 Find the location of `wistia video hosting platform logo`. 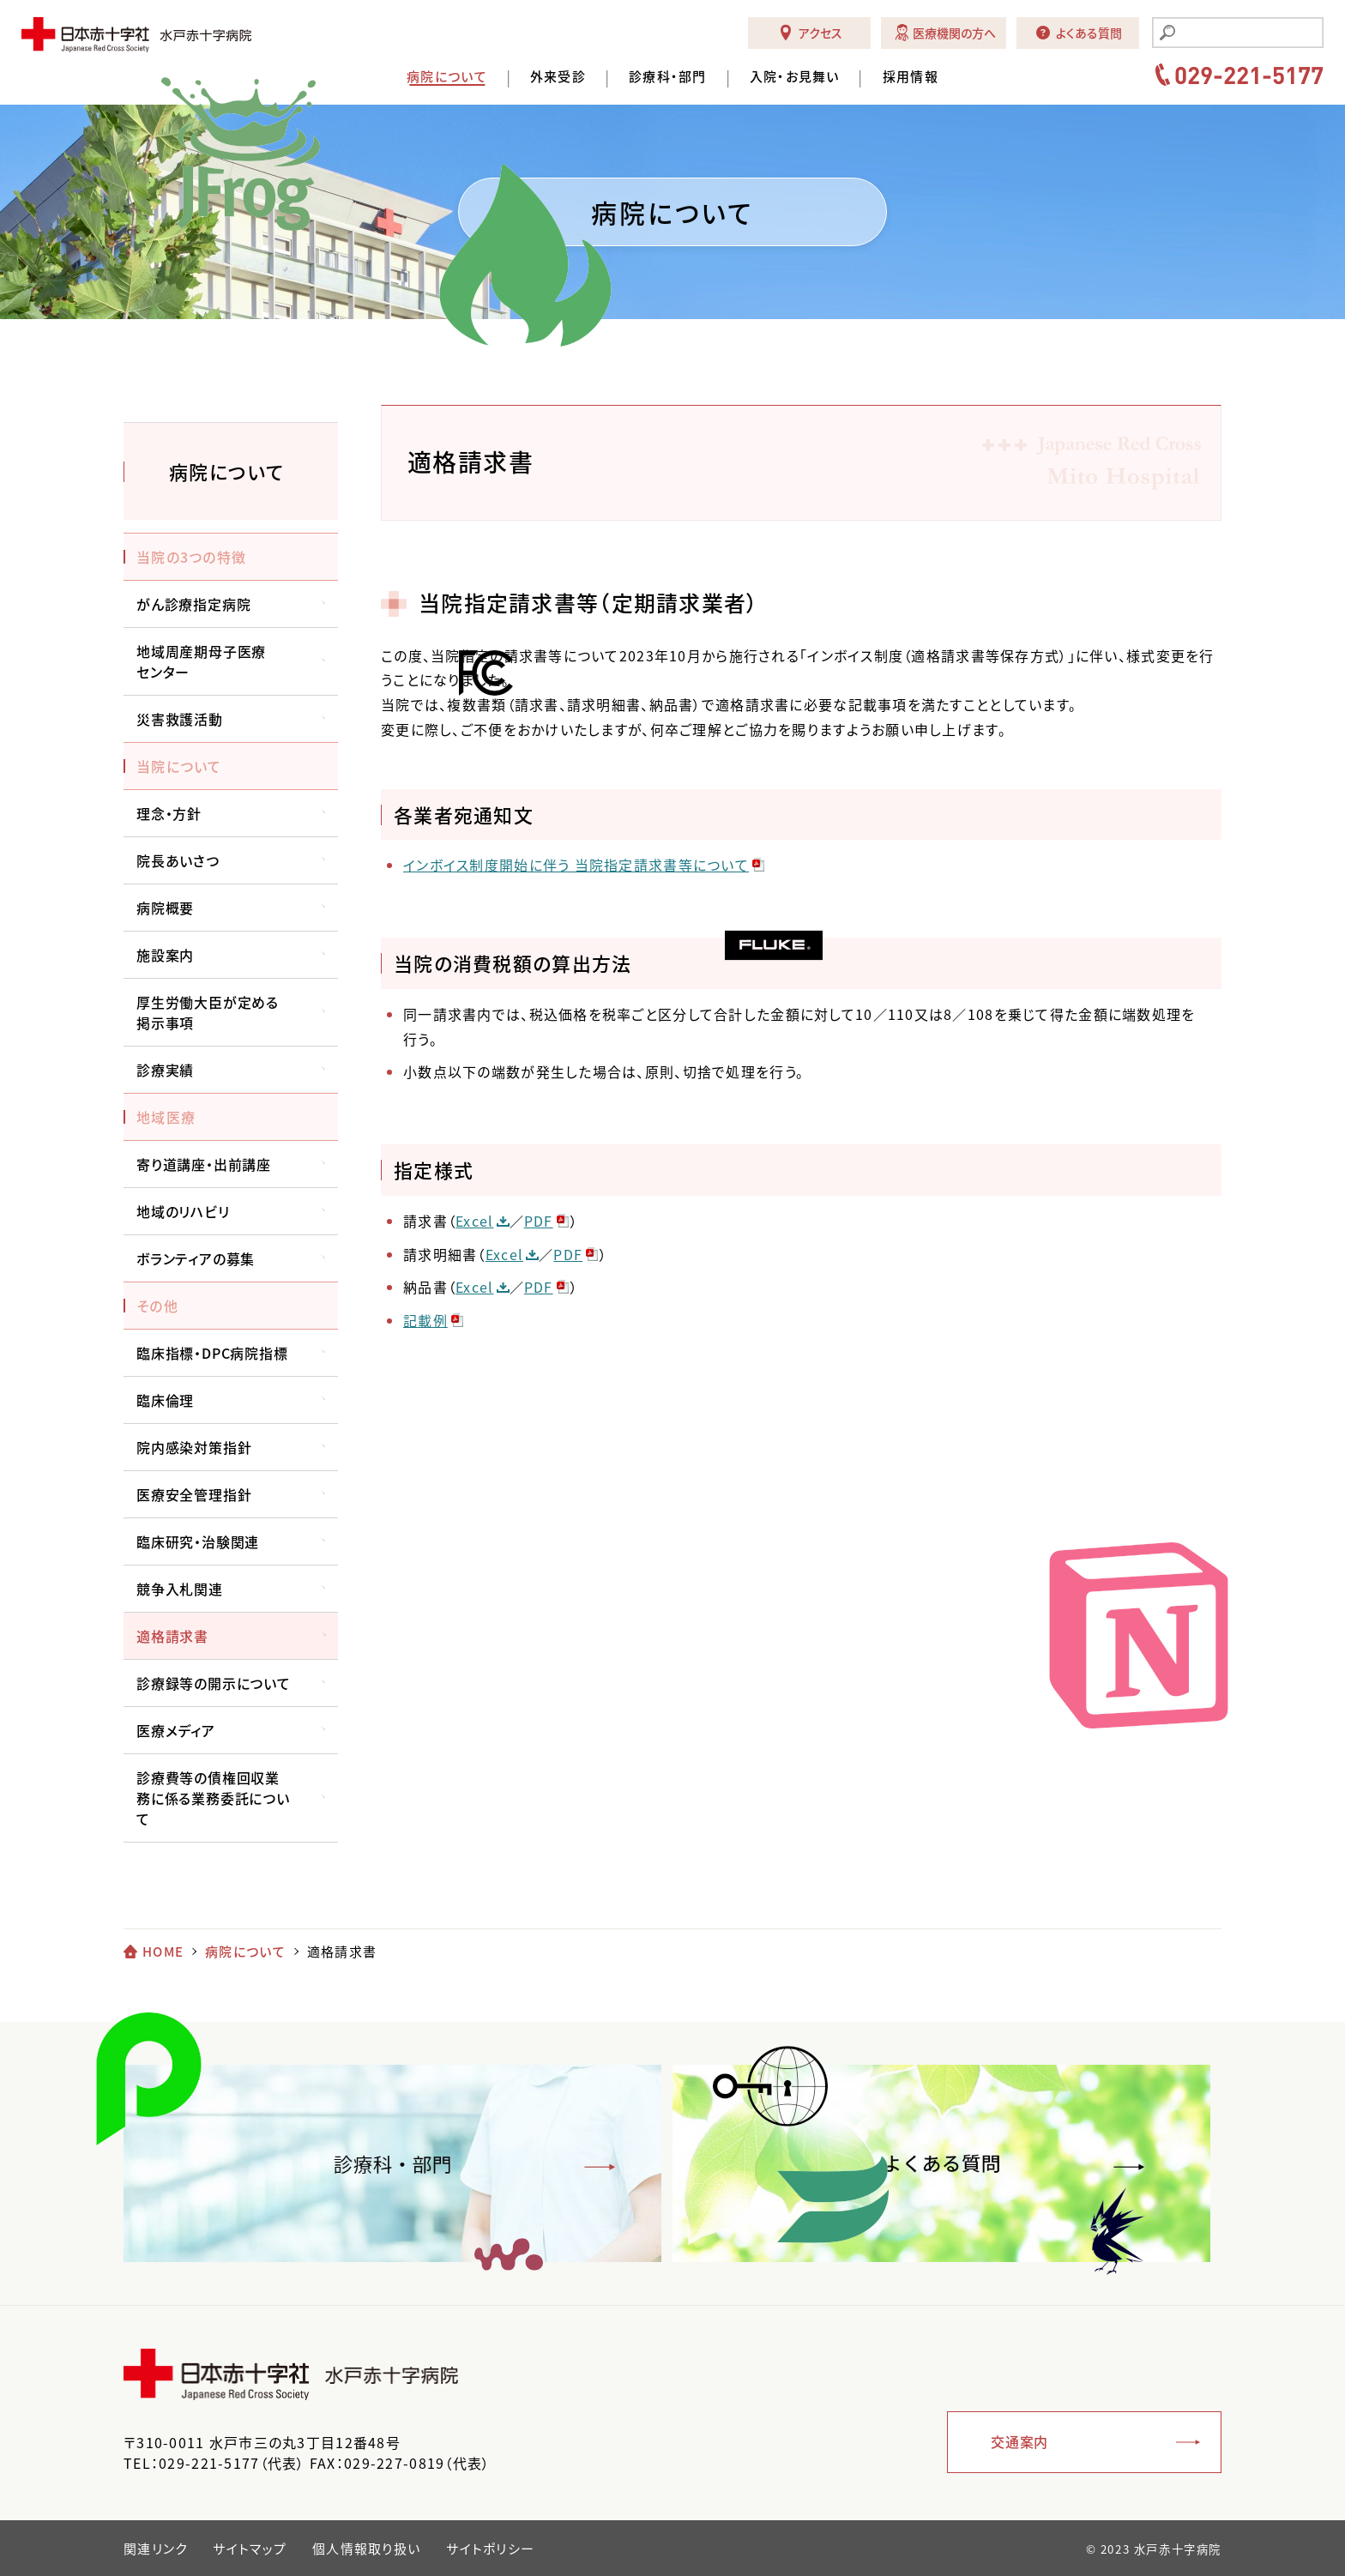

wistia video hosting platform logo is located at coordinates (833, 2199).